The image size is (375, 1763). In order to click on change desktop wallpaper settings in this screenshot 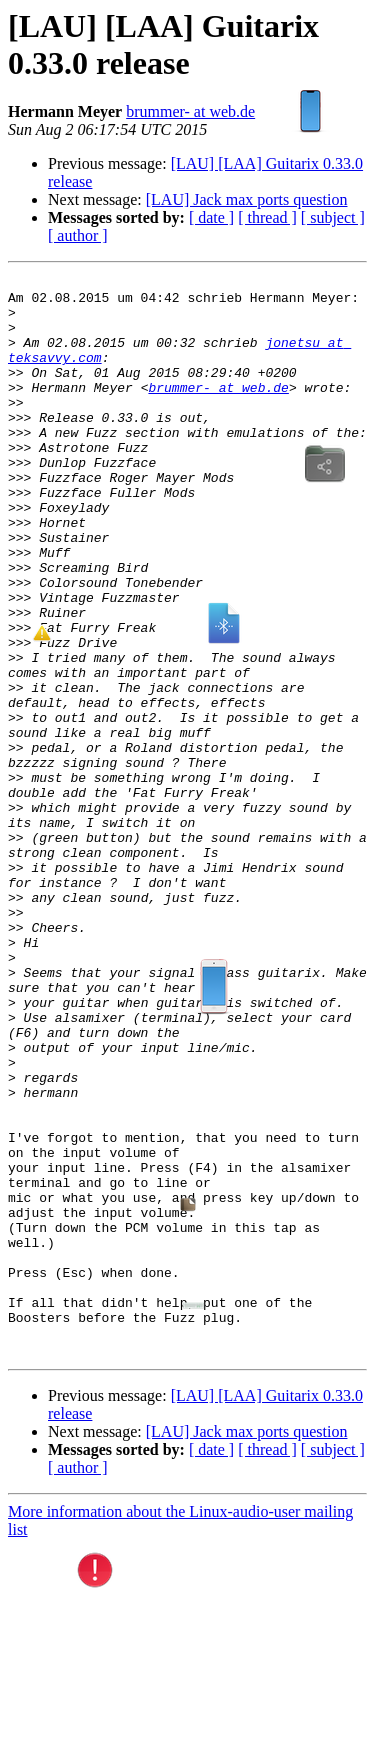, I will do `click(188, 1204)`.